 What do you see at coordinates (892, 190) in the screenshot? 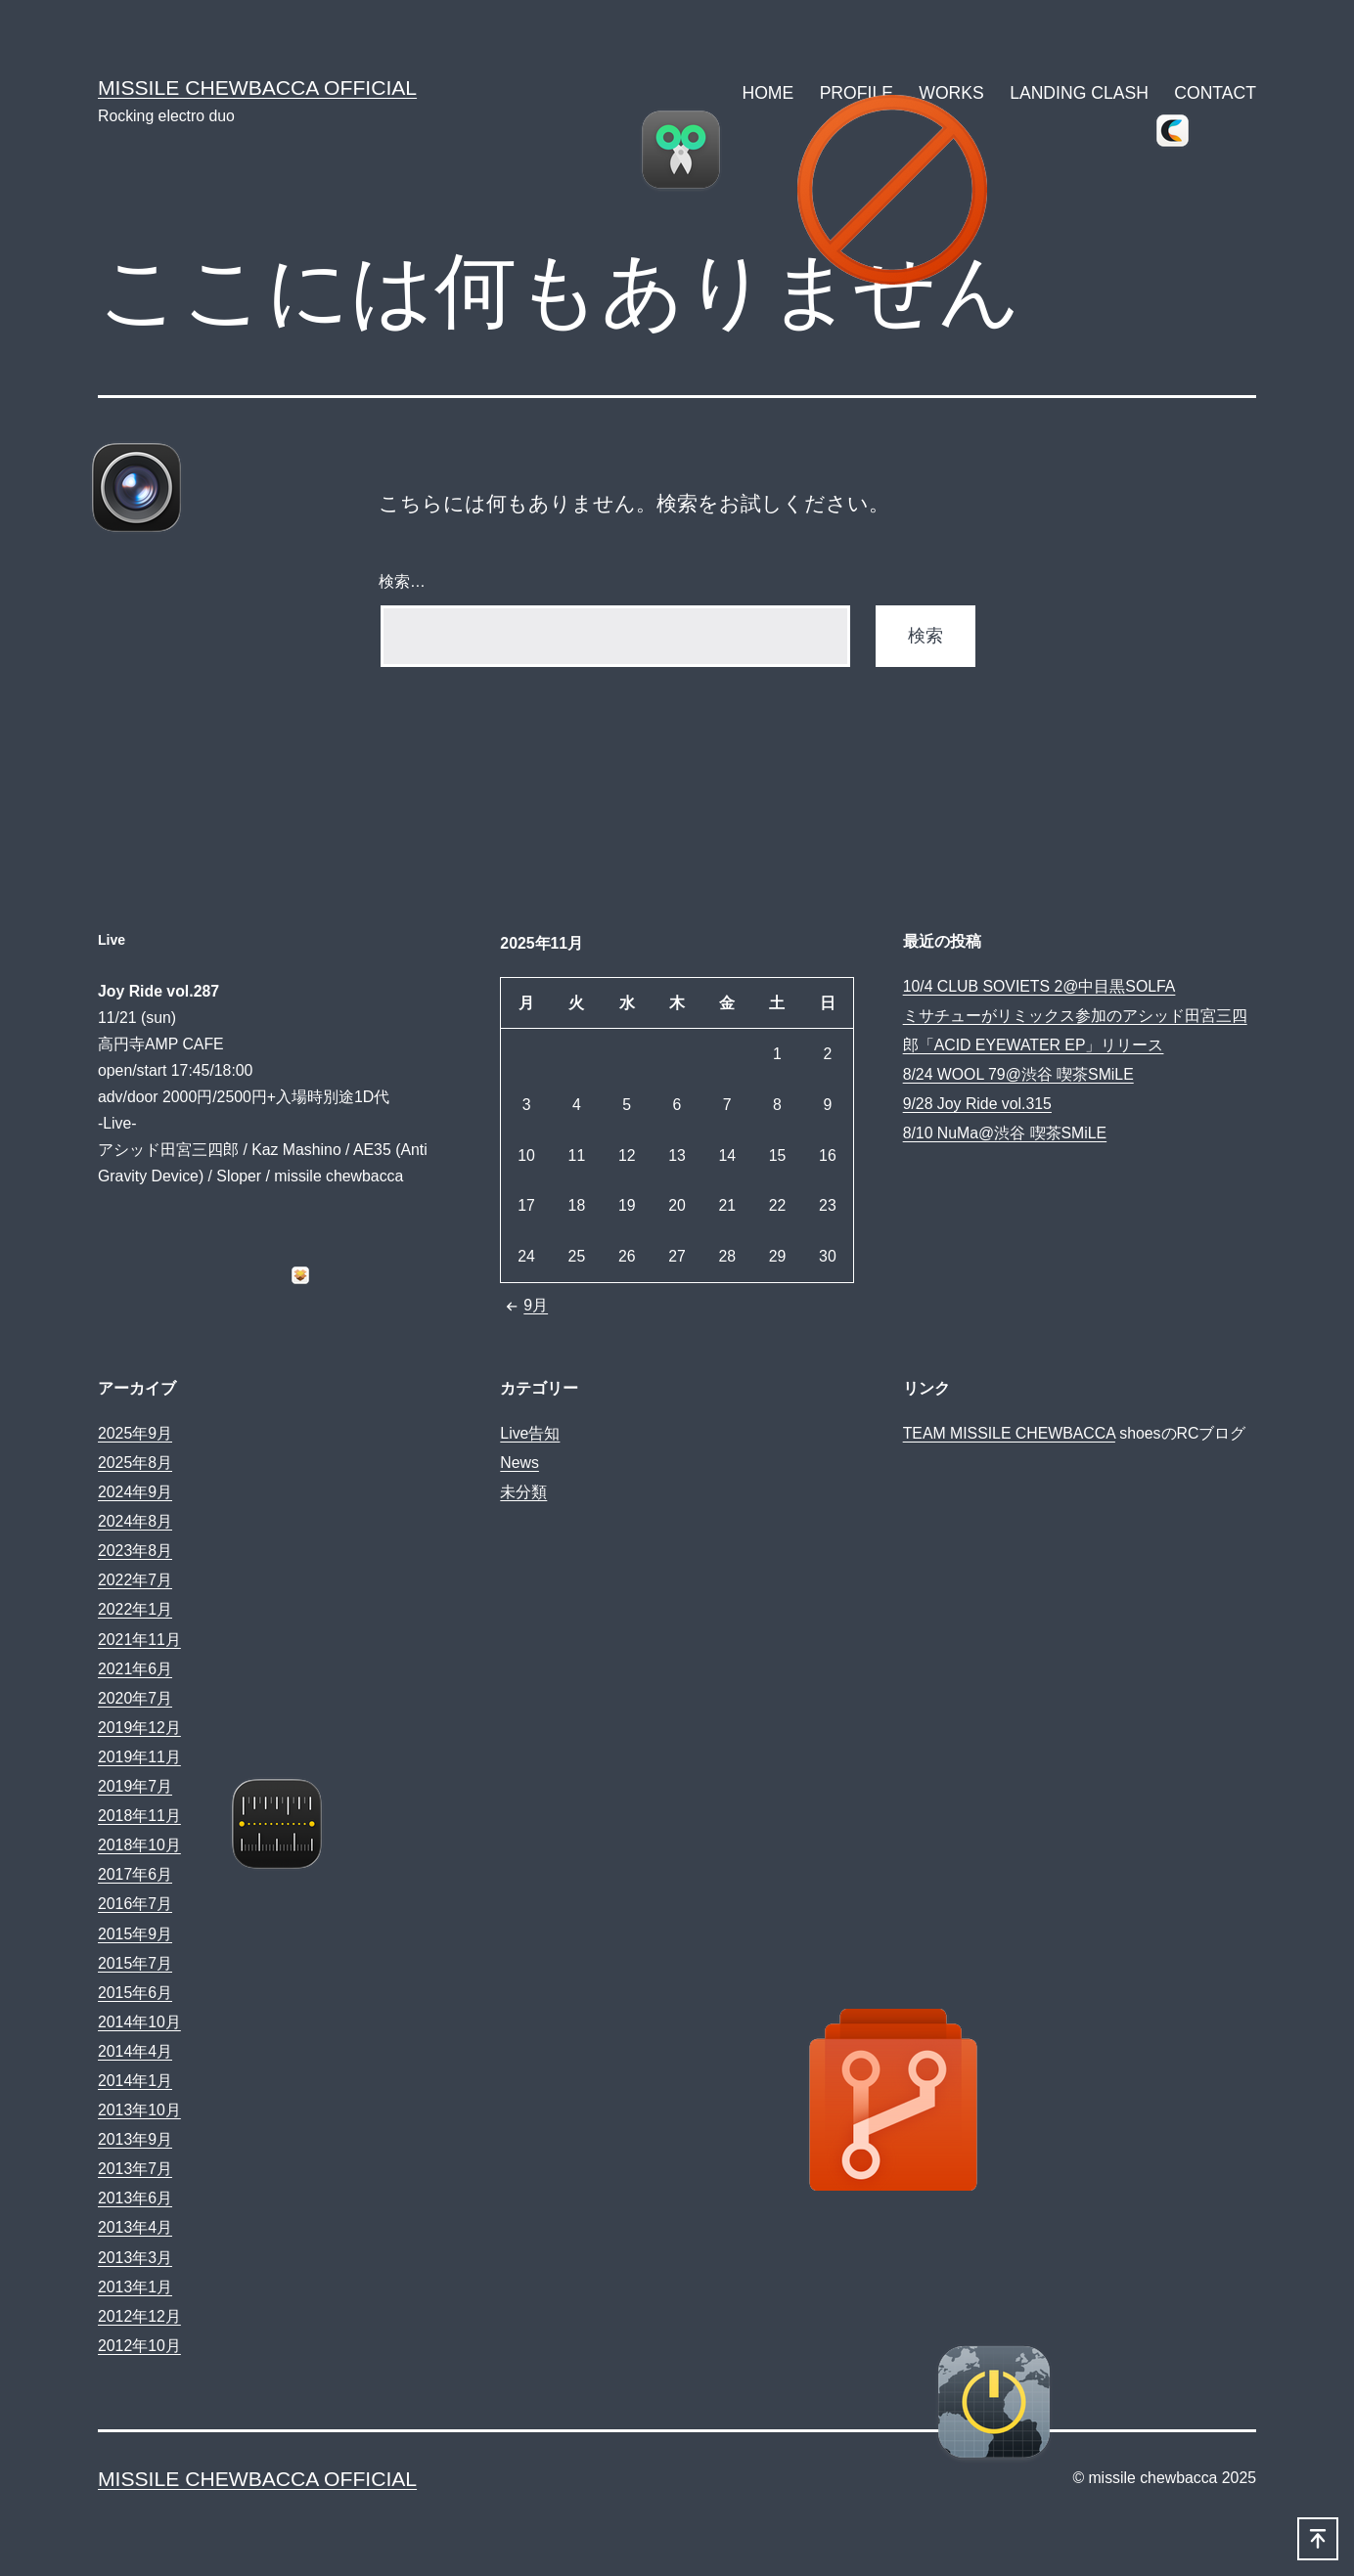
I see `indicates denied or blocked access` at bounding box center [892, 190].